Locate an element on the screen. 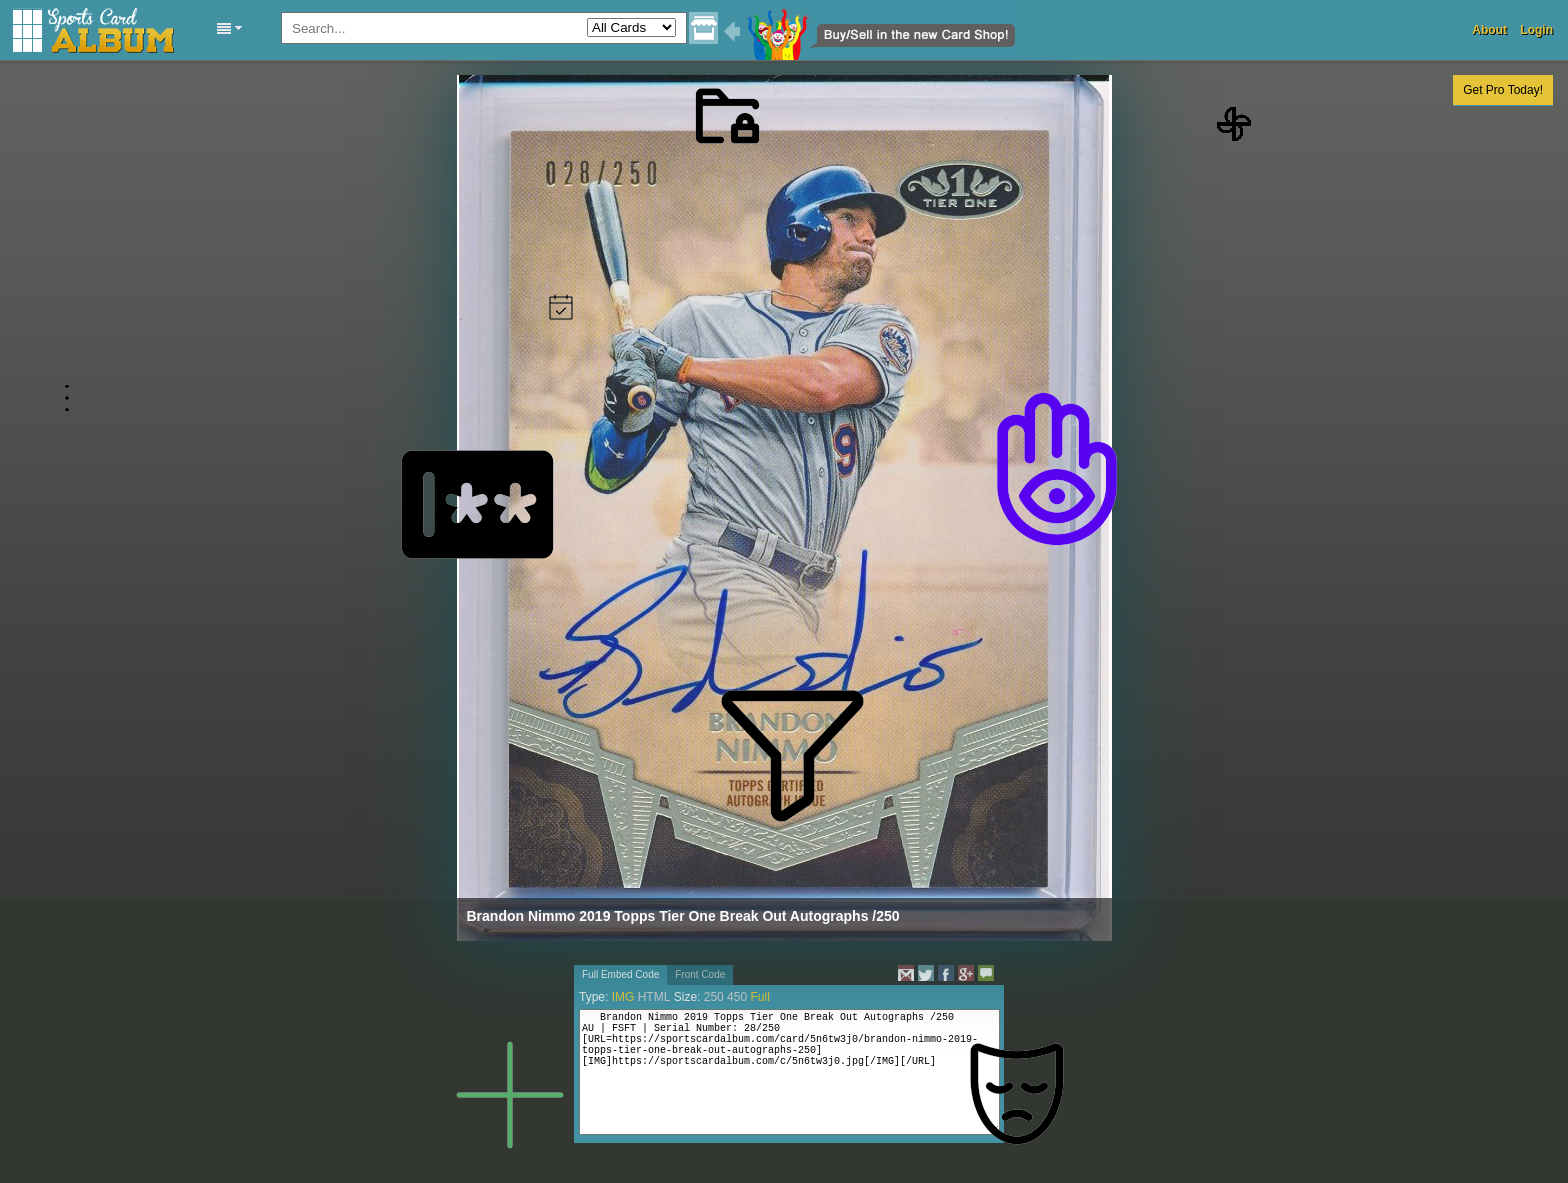 The height and width of the screenshot is (1183, 1568). undo previous action is located at coordinates (961, 632).